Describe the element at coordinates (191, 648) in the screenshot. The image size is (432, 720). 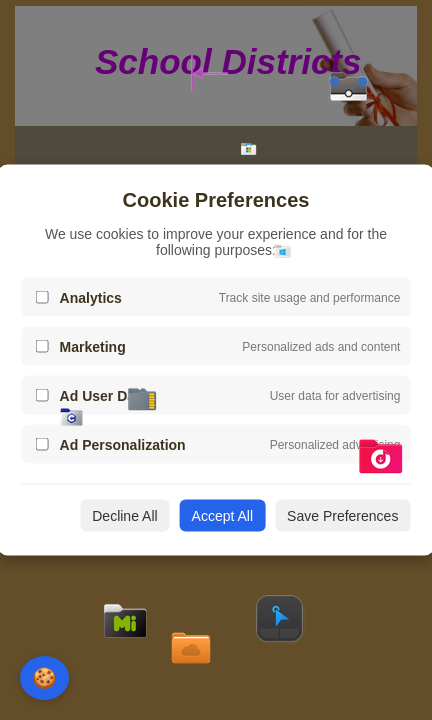
I see `access cloud-synced files and folders` at that location.